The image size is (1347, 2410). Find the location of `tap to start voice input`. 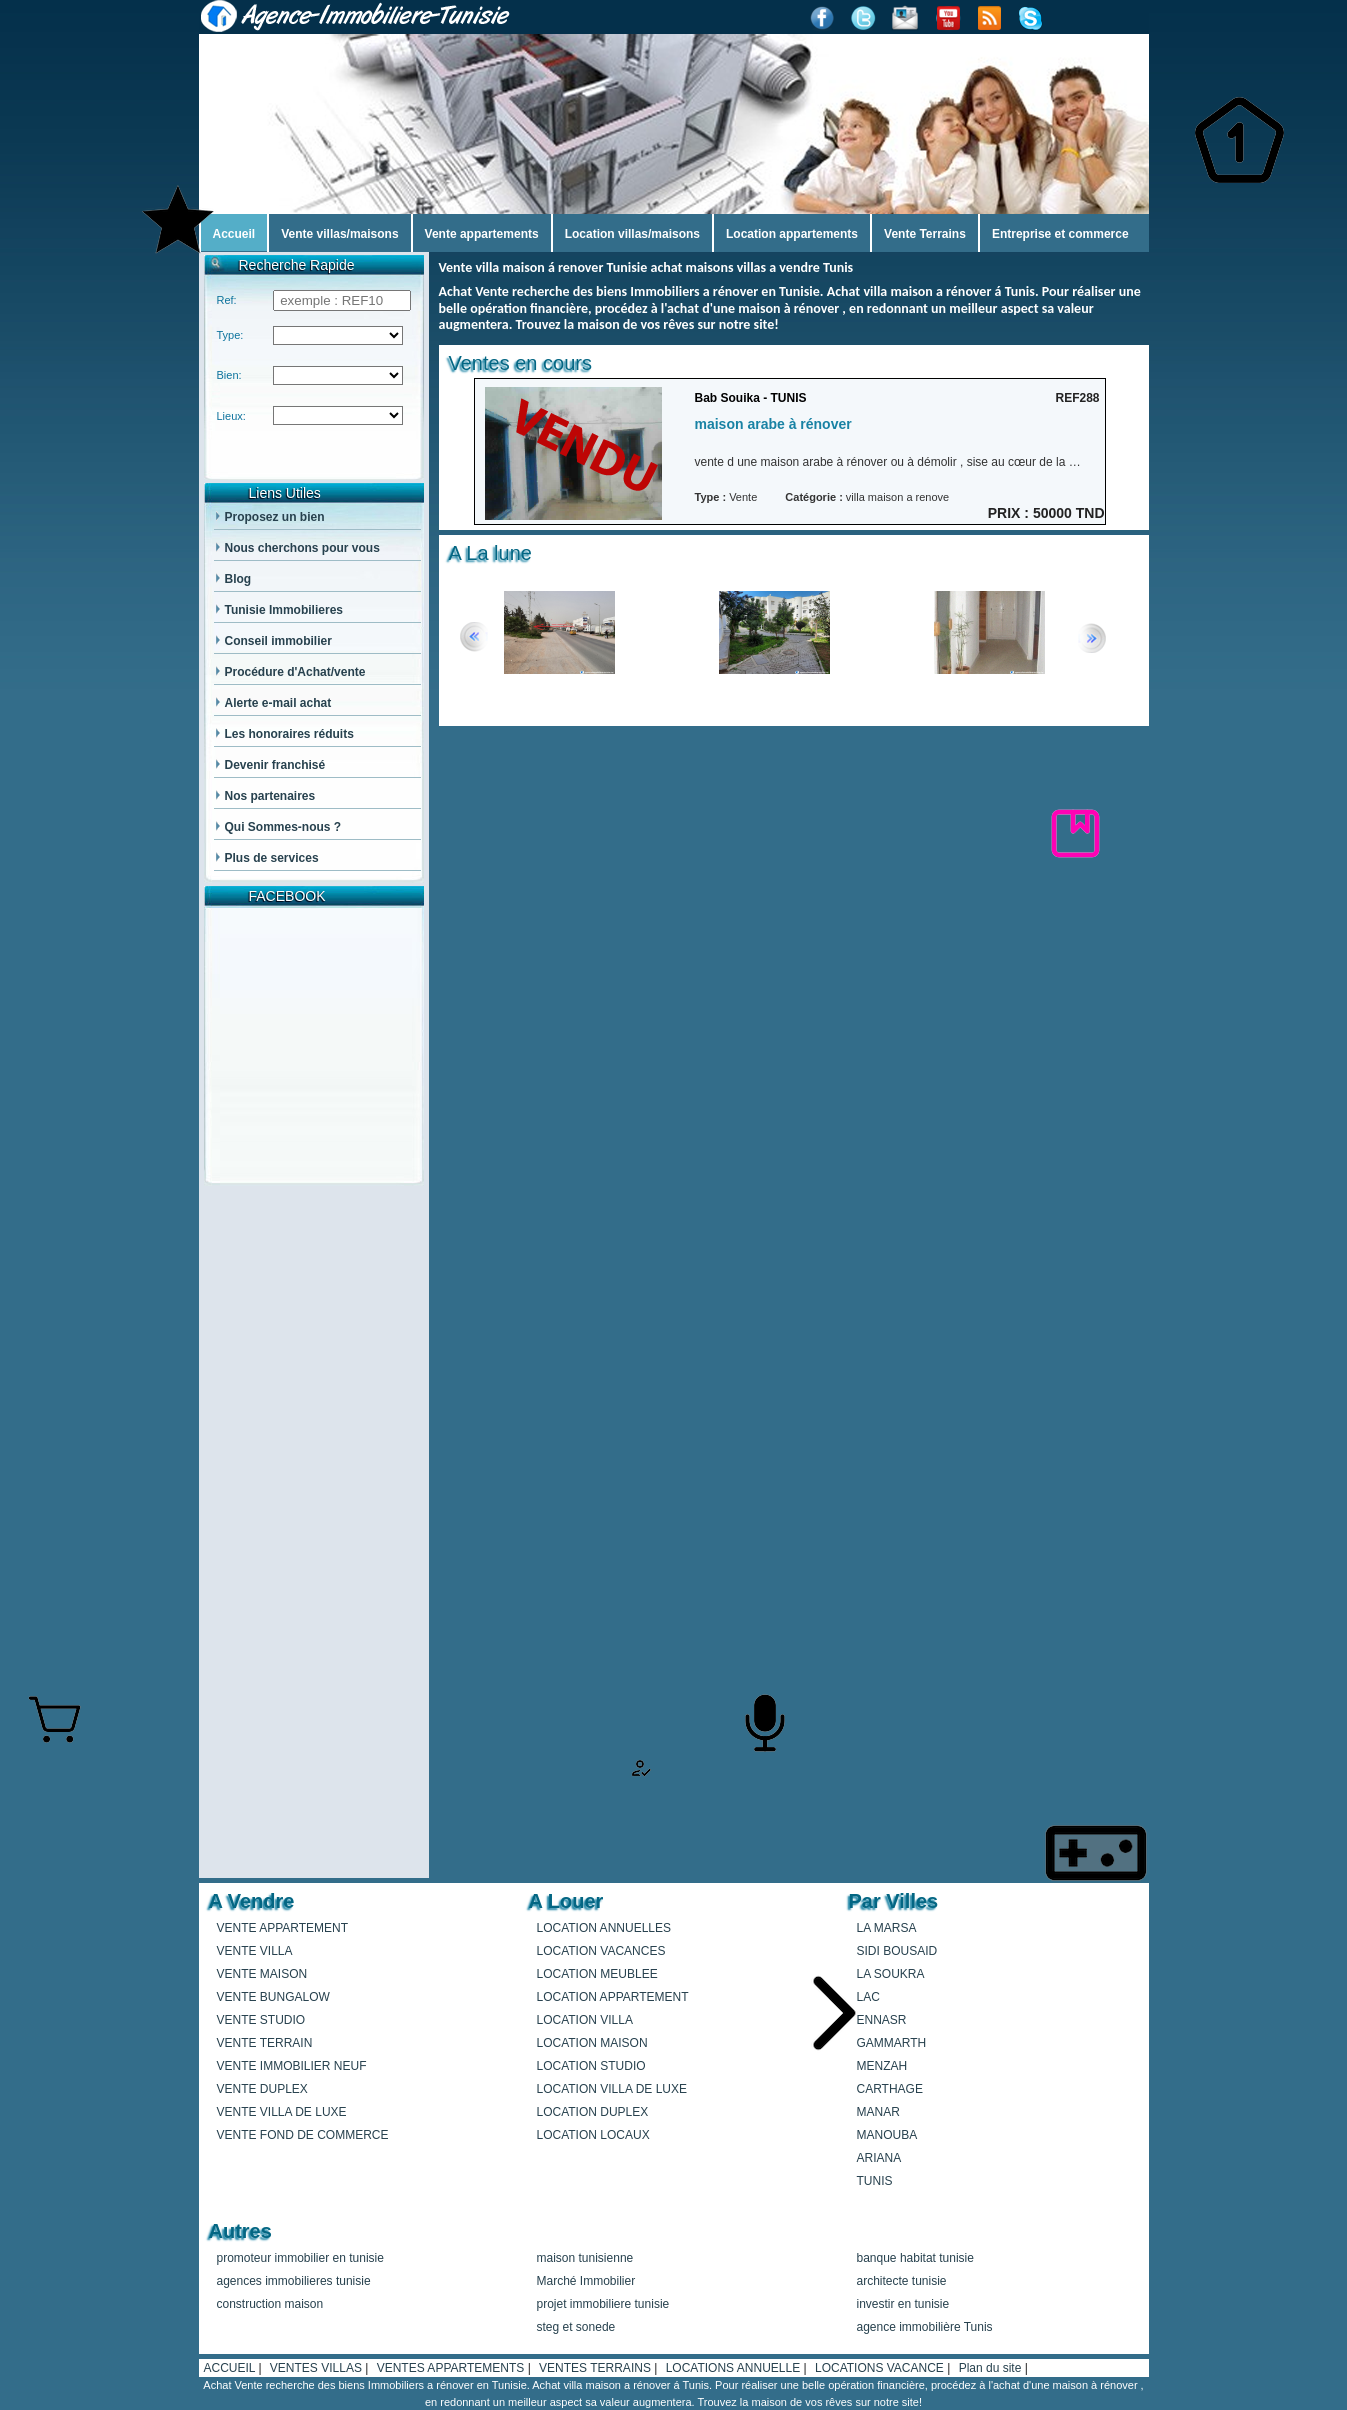

tap to start voice input is located at coordinates (765, 1723).